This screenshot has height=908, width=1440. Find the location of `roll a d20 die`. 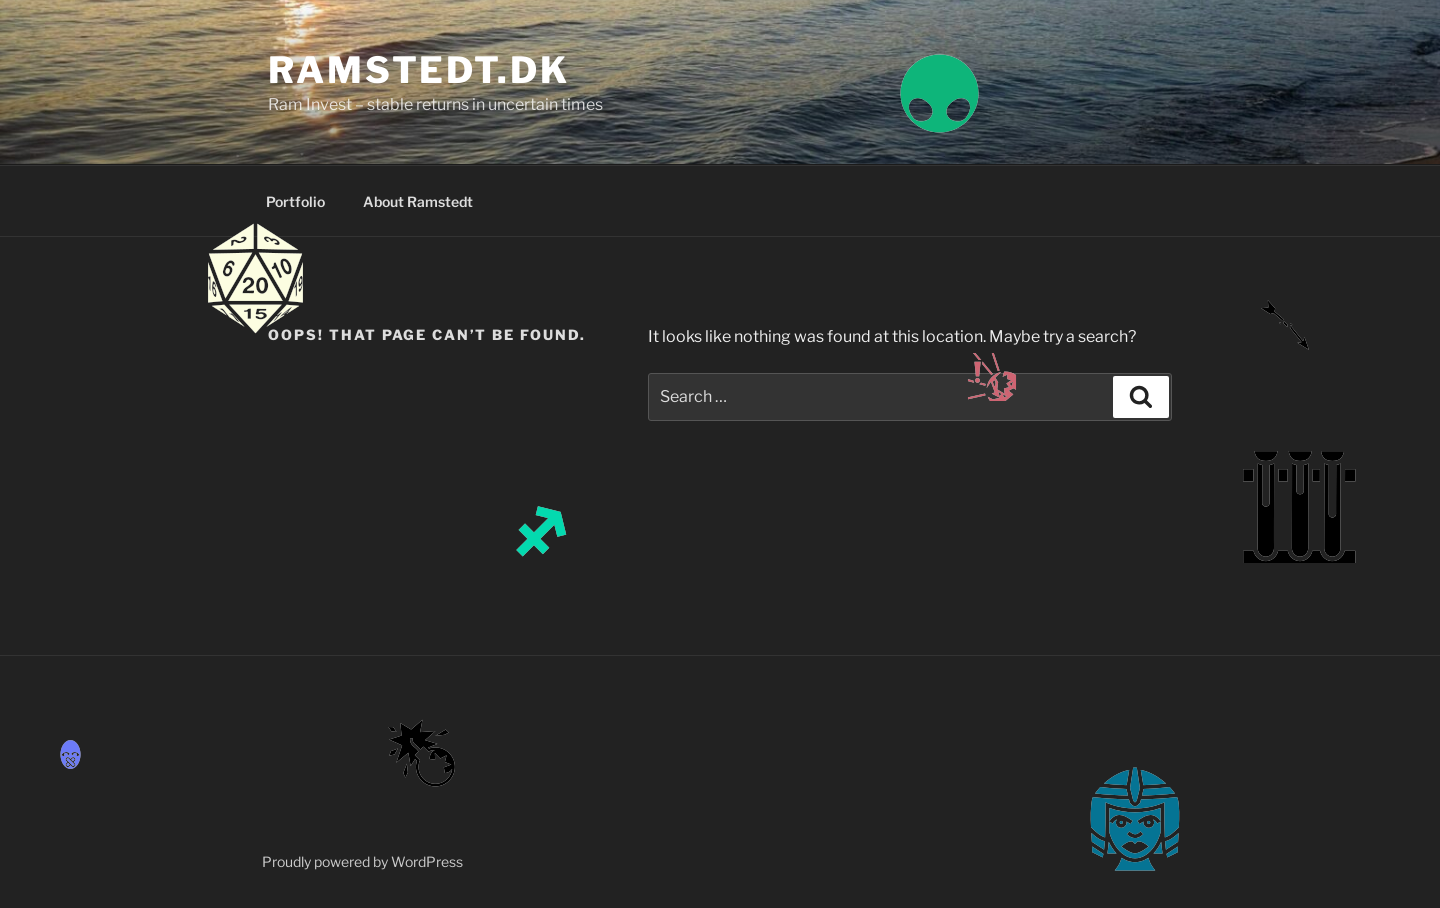

roll a d20 die is located at coordinates (255, 278).